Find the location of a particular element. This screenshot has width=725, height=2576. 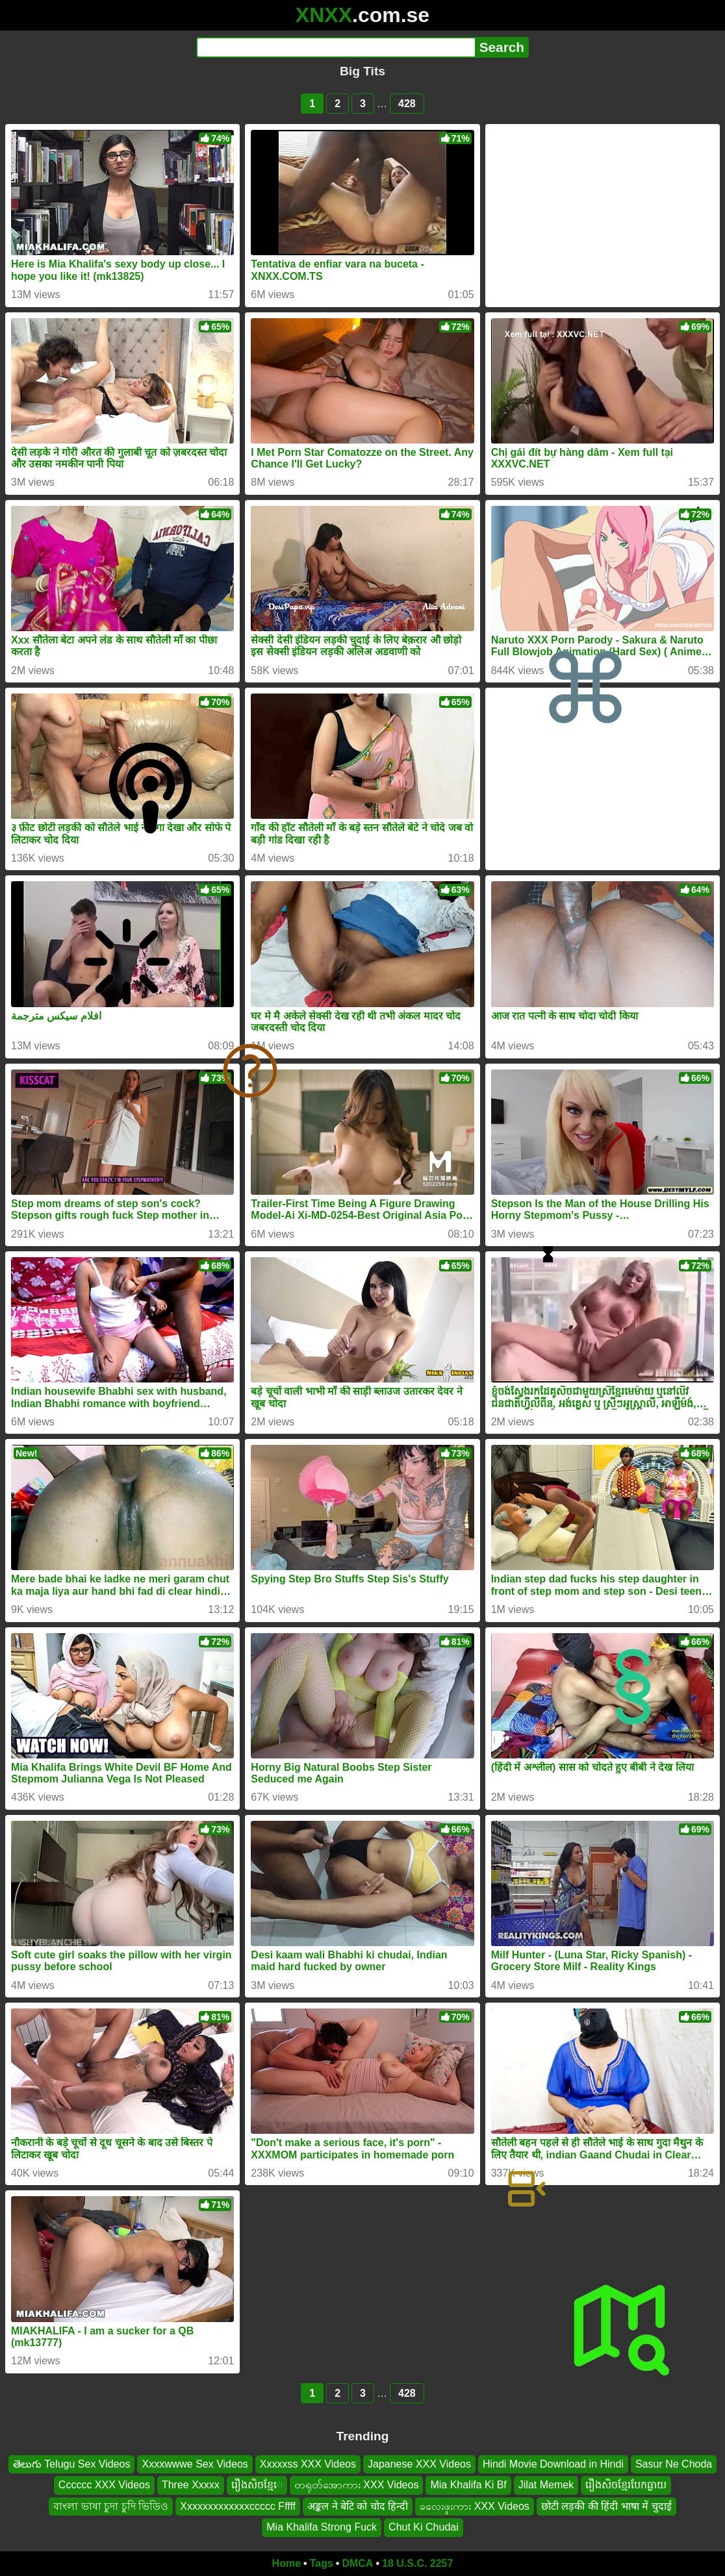

indicates a section break or divider in a document is located at coordinates (633, 1686).